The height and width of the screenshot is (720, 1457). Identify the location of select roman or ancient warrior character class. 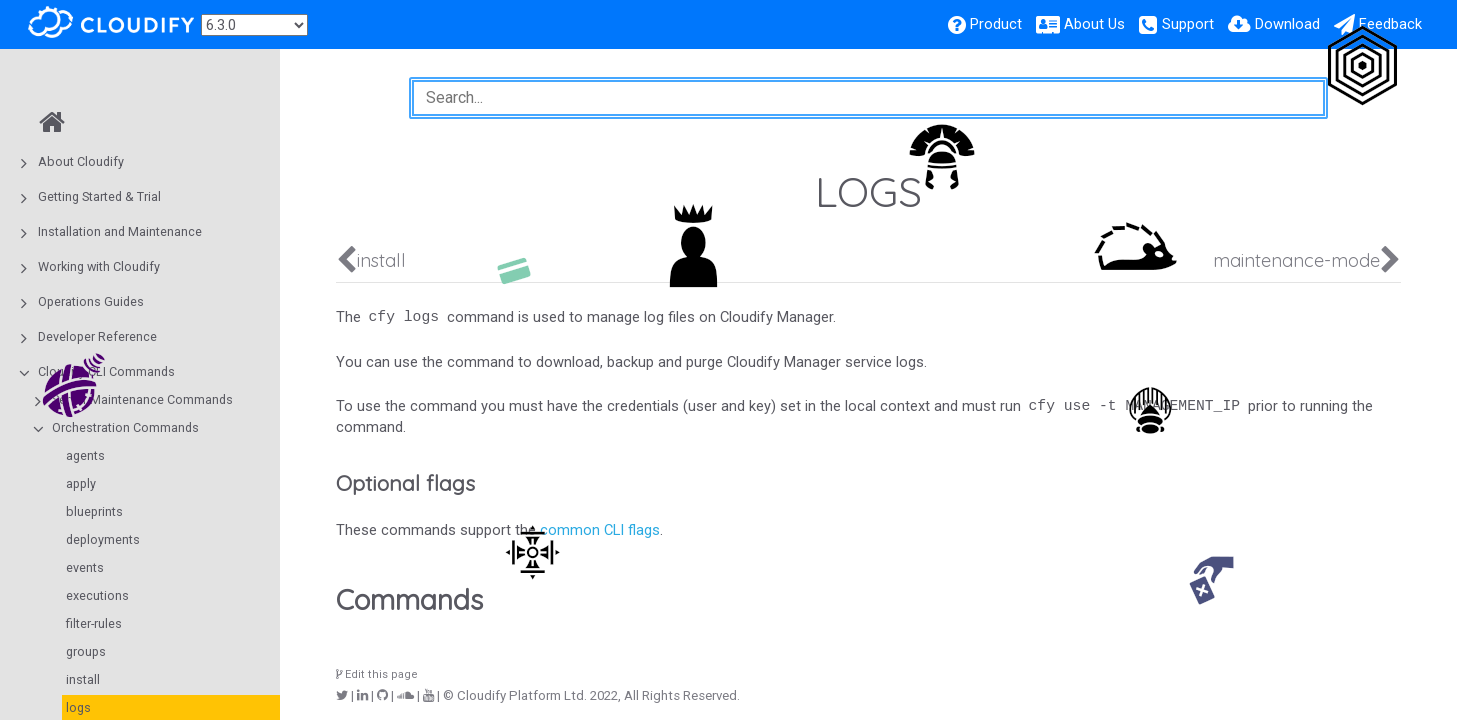
(942, 157).